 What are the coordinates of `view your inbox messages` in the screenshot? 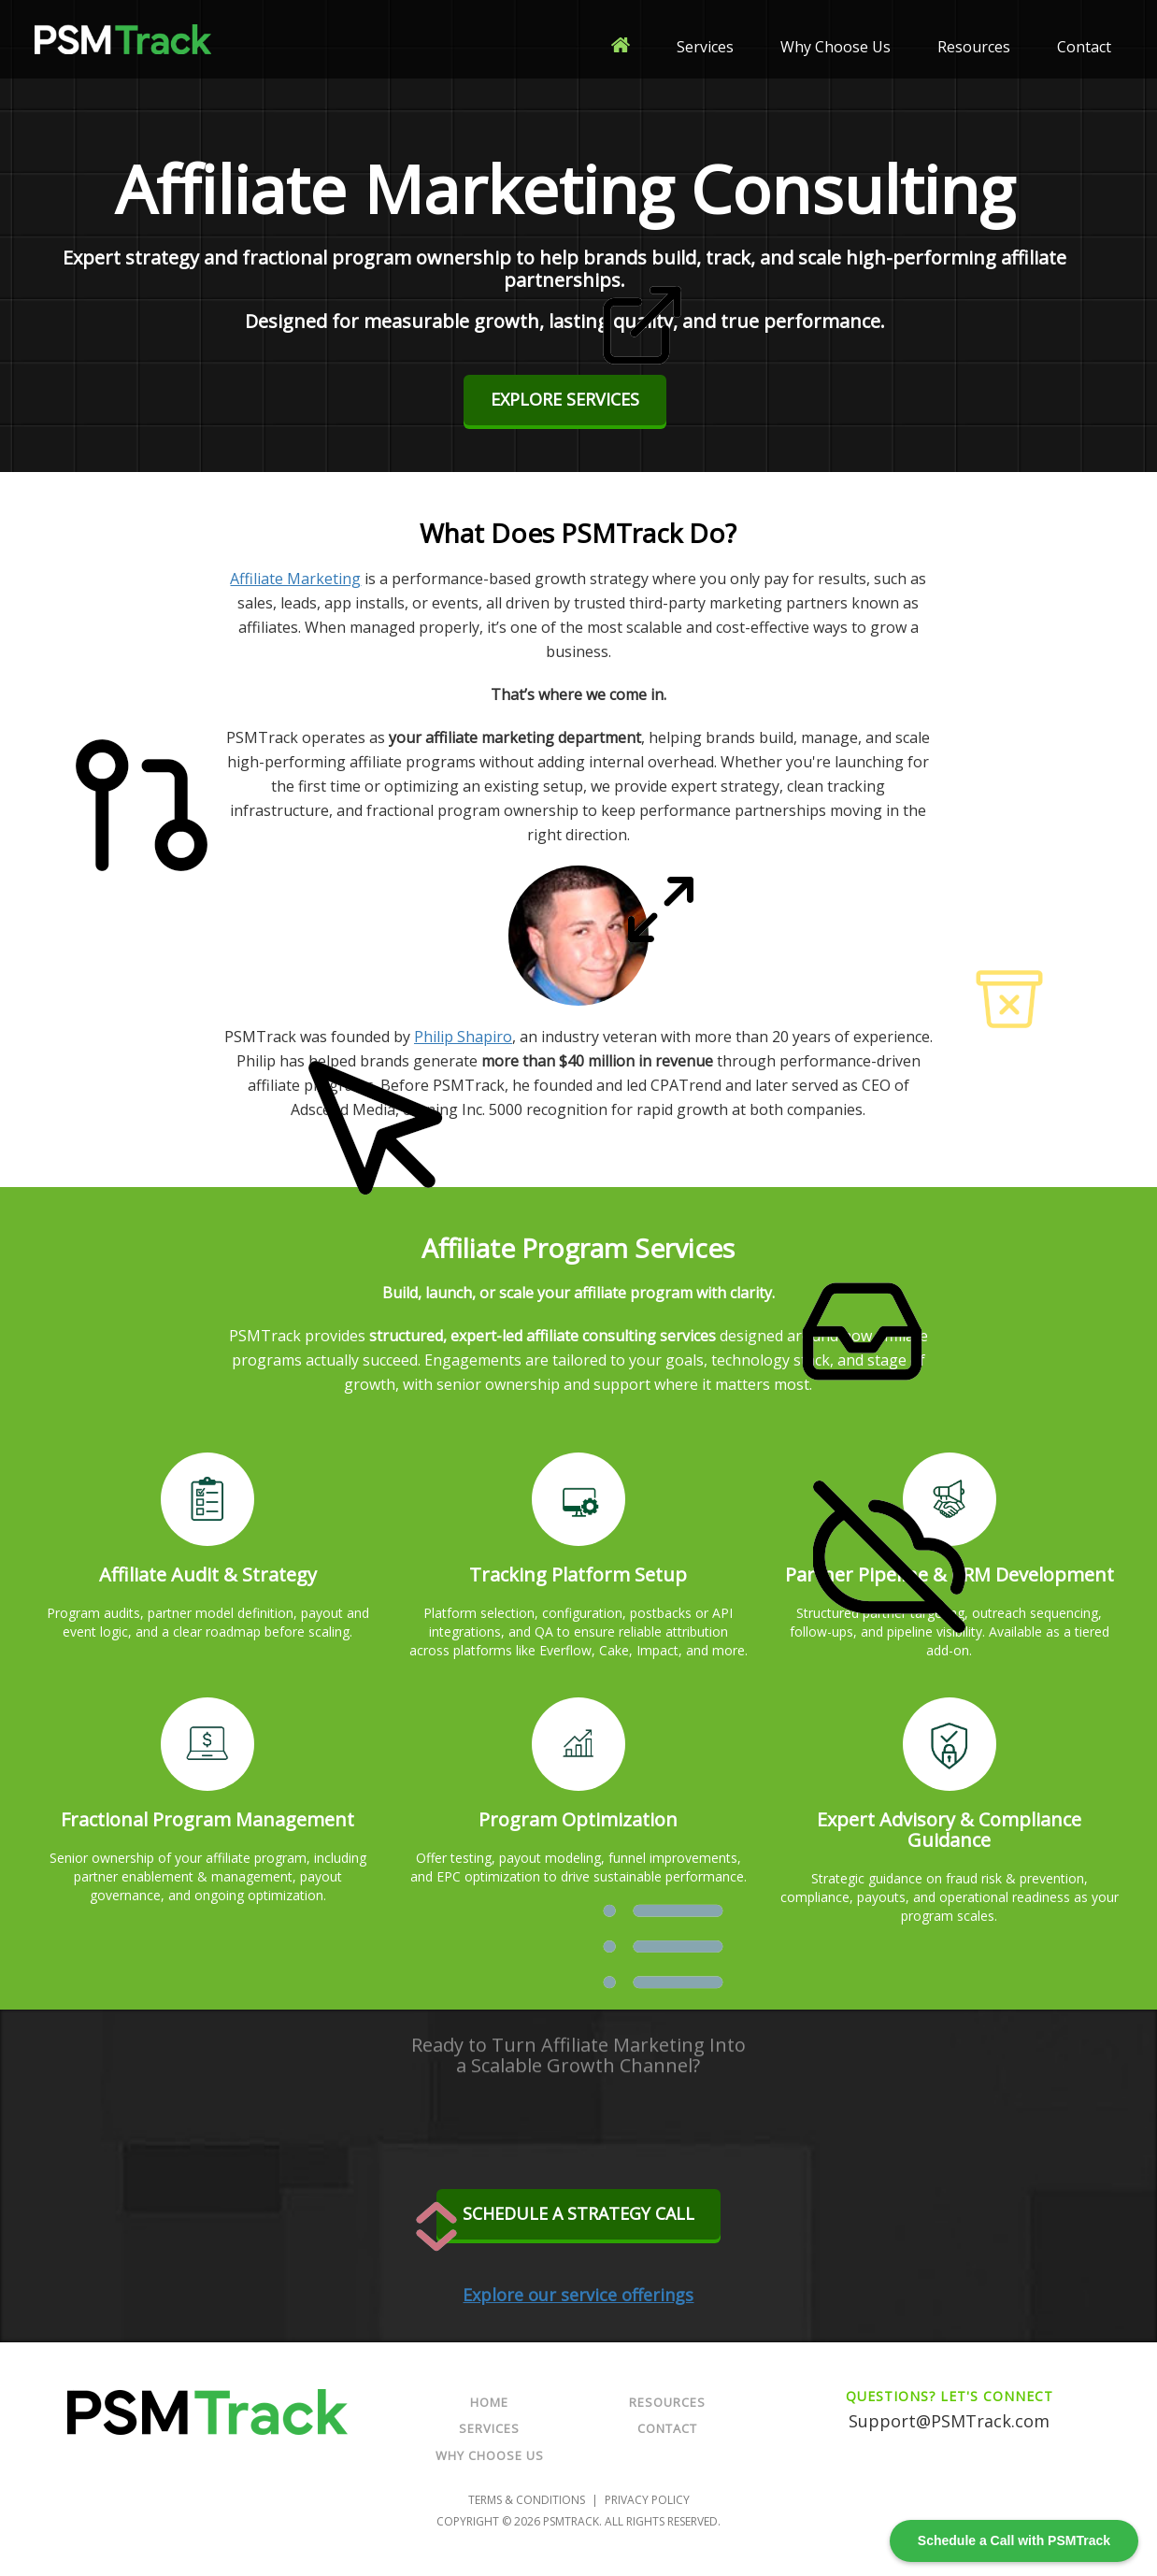 It's located at (862, 1331).